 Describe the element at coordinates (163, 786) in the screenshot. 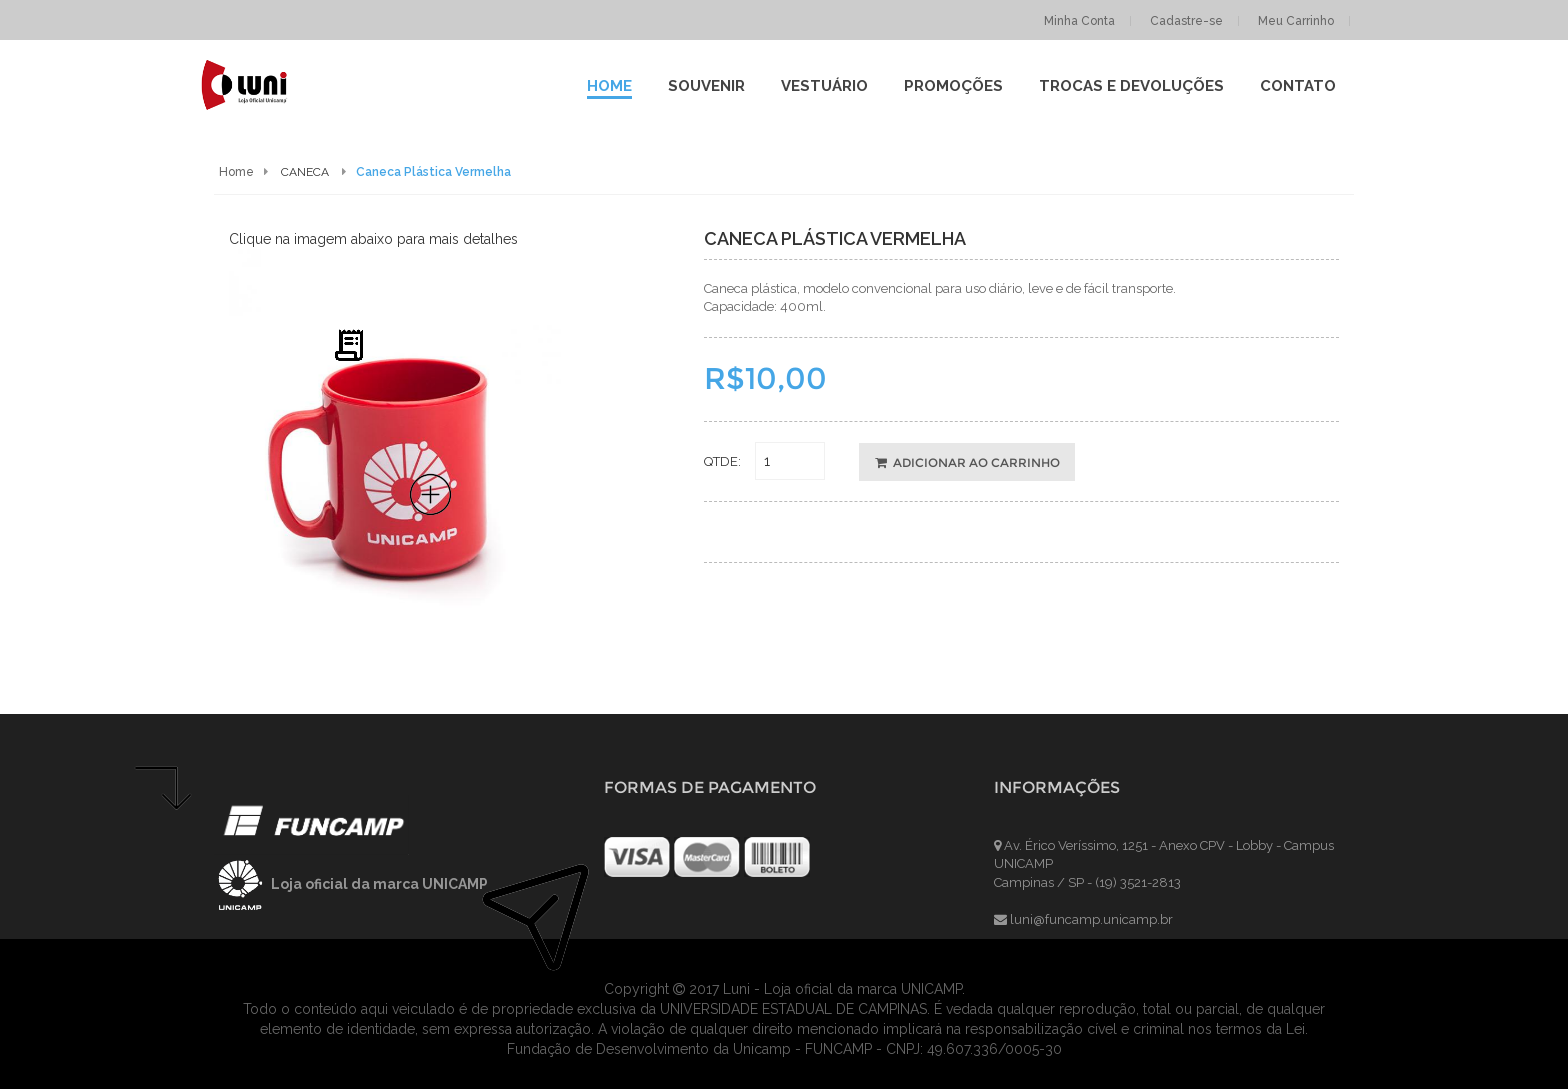

I see `move content right then down` at that location.